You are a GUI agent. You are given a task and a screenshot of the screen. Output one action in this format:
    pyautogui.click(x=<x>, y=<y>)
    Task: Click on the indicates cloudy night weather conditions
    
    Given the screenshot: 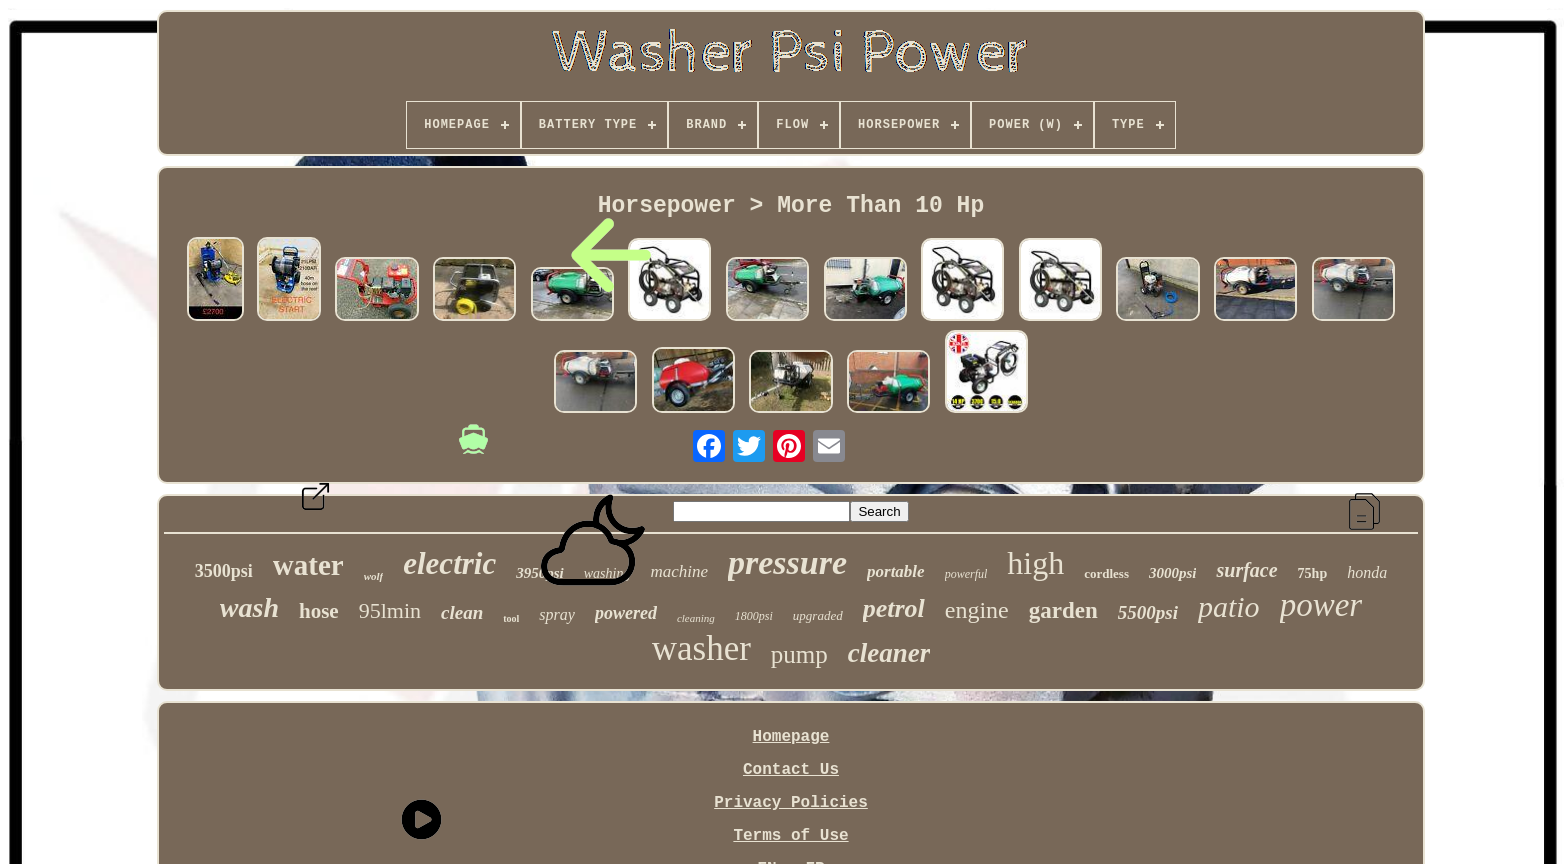 What is the action you would take?
    pyautogui.click(x=593, y=540)
    